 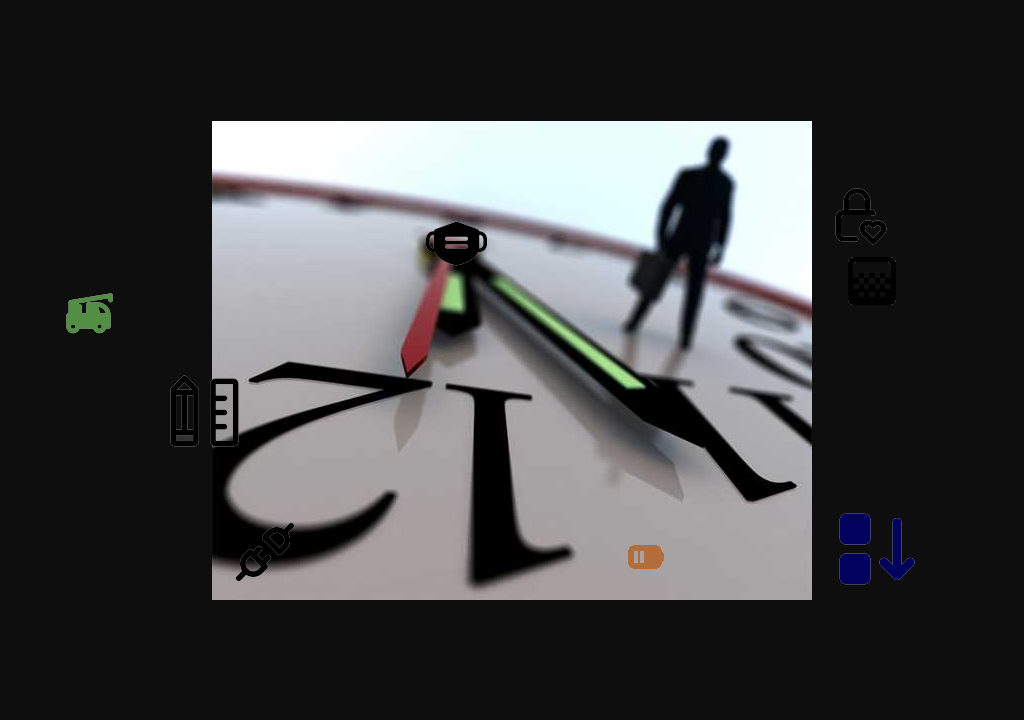 What do you see at coordinates (646, 557) in the screenshot?
I see `indicates battery level at approximately 50% charge` at bounding box center [646, 557].